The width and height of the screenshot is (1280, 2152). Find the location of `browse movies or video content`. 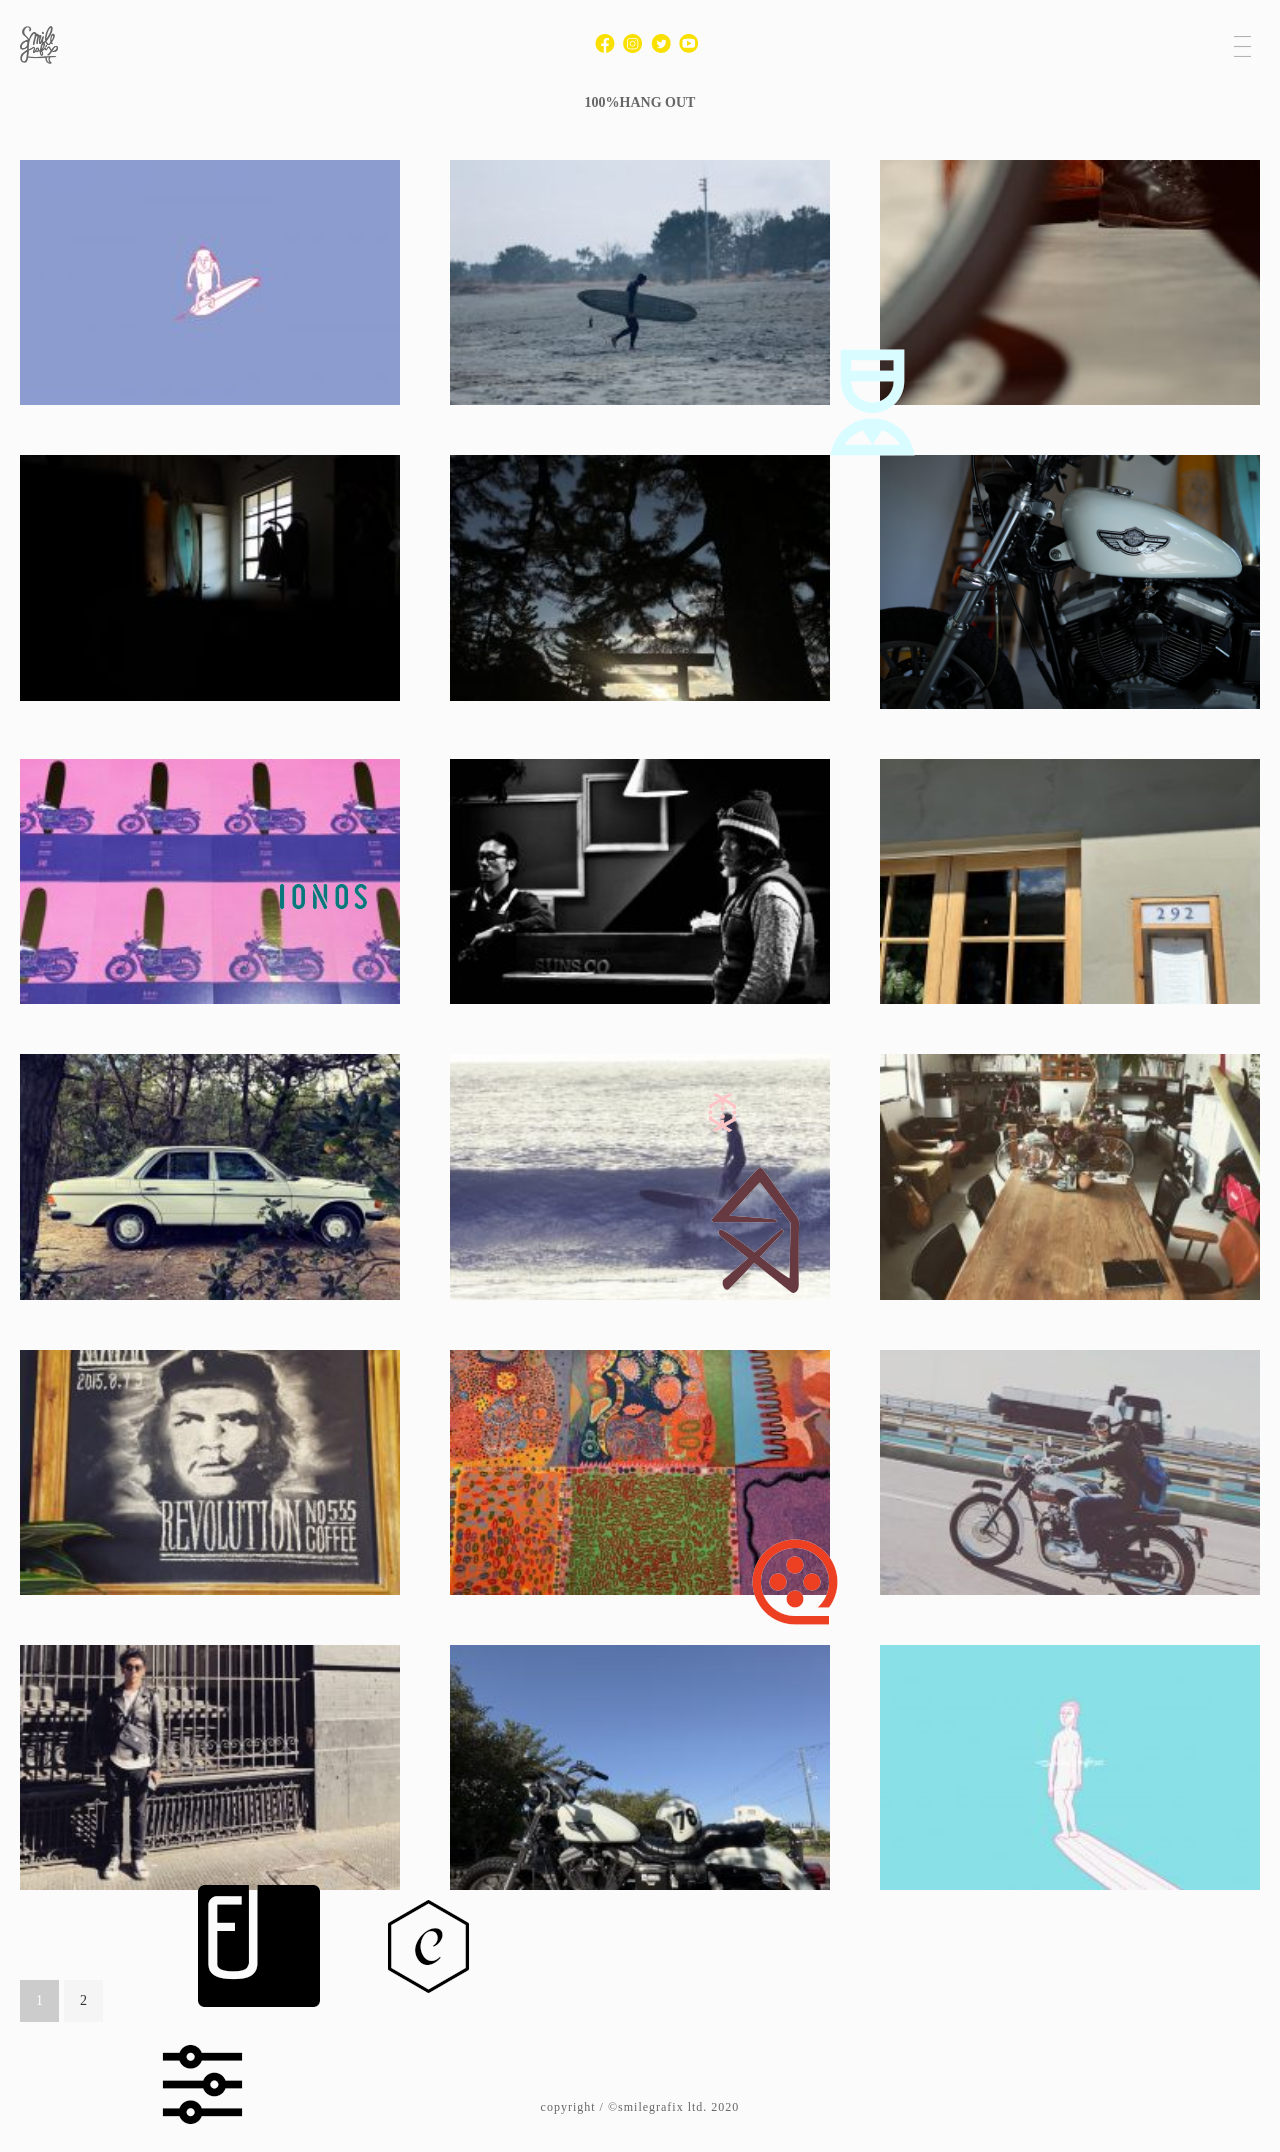

browse movies or video content is located at coordinates (795, 1582).